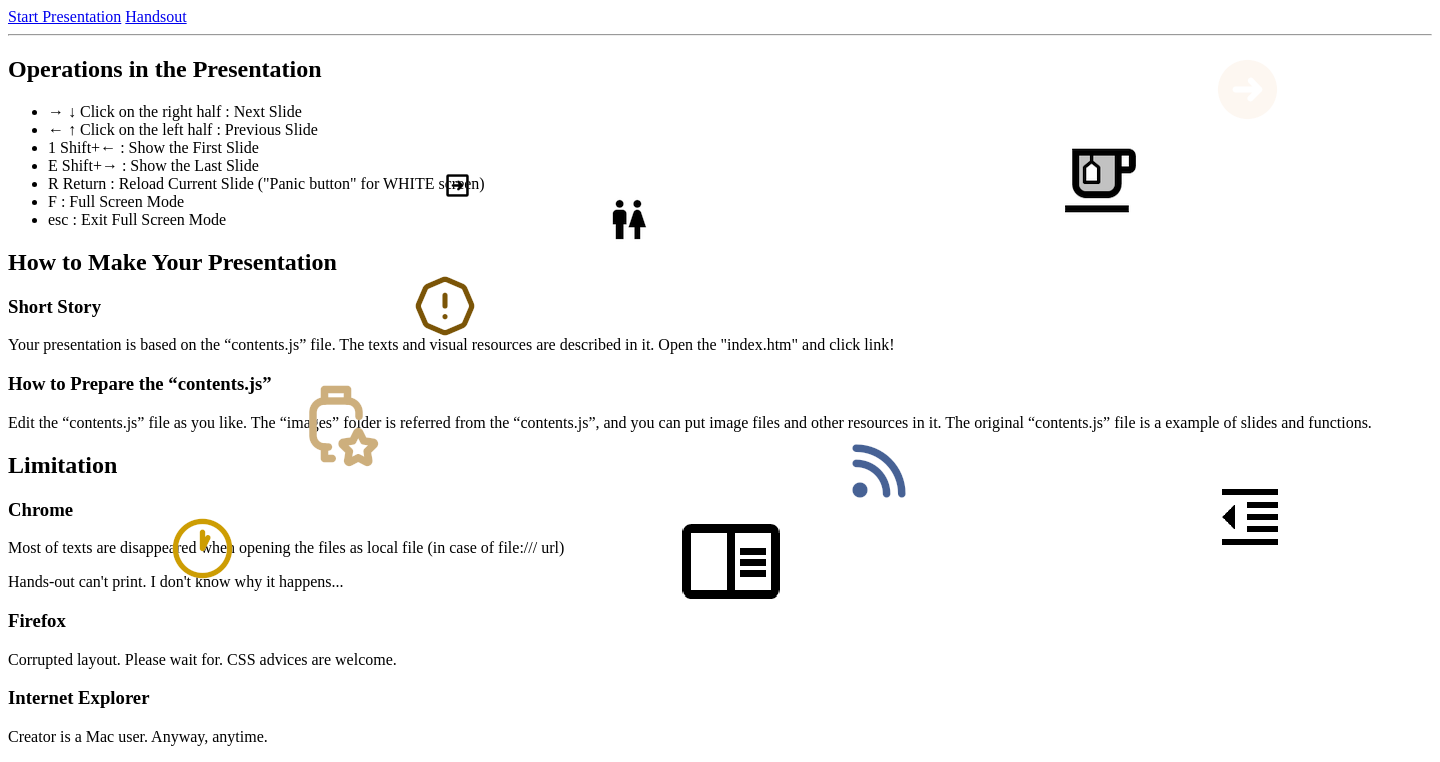 This screenshot has height=762, width=1440. What do you see at coordinates (731, 559) in the screenshot?
I see `switch to reader mode for distraction-free reading` at bounding box center [731, 559].